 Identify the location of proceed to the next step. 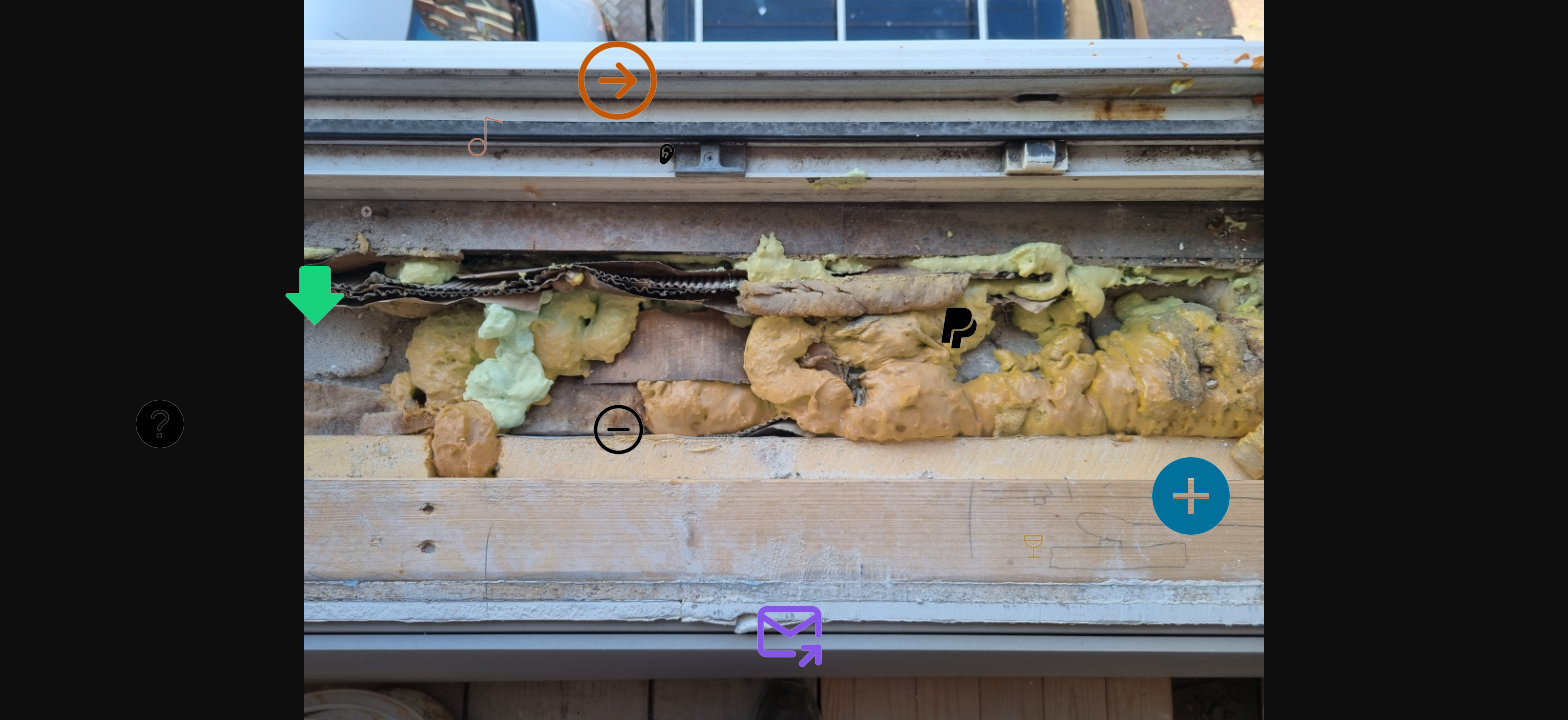
(617, 80).